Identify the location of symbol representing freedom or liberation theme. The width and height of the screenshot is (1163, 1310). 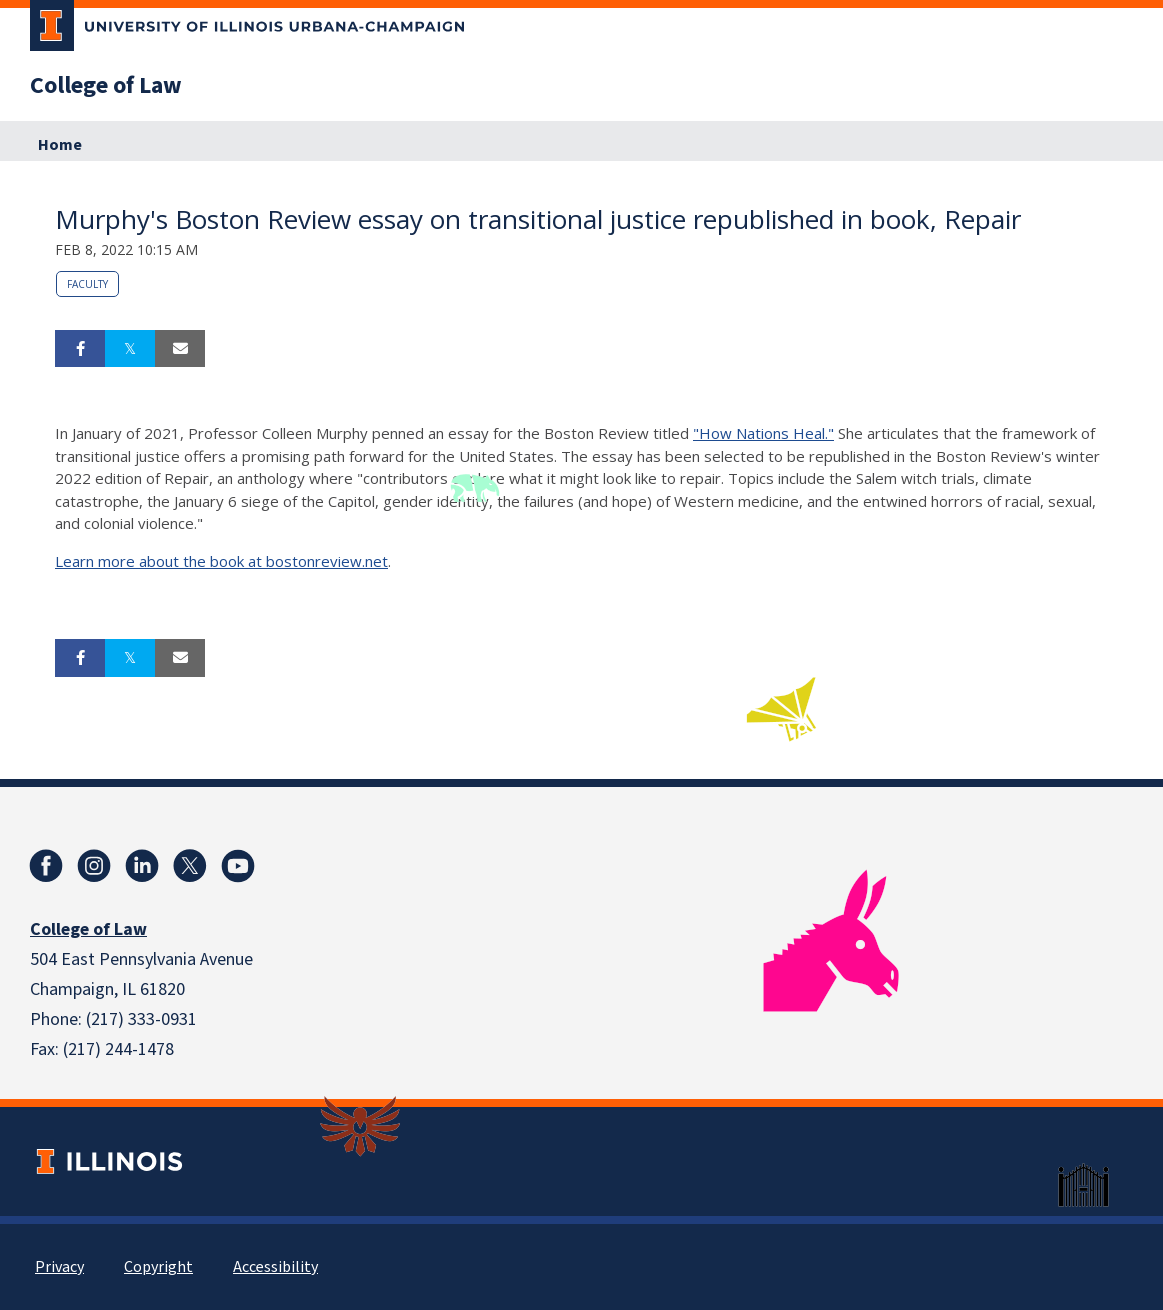
(360, 1127).